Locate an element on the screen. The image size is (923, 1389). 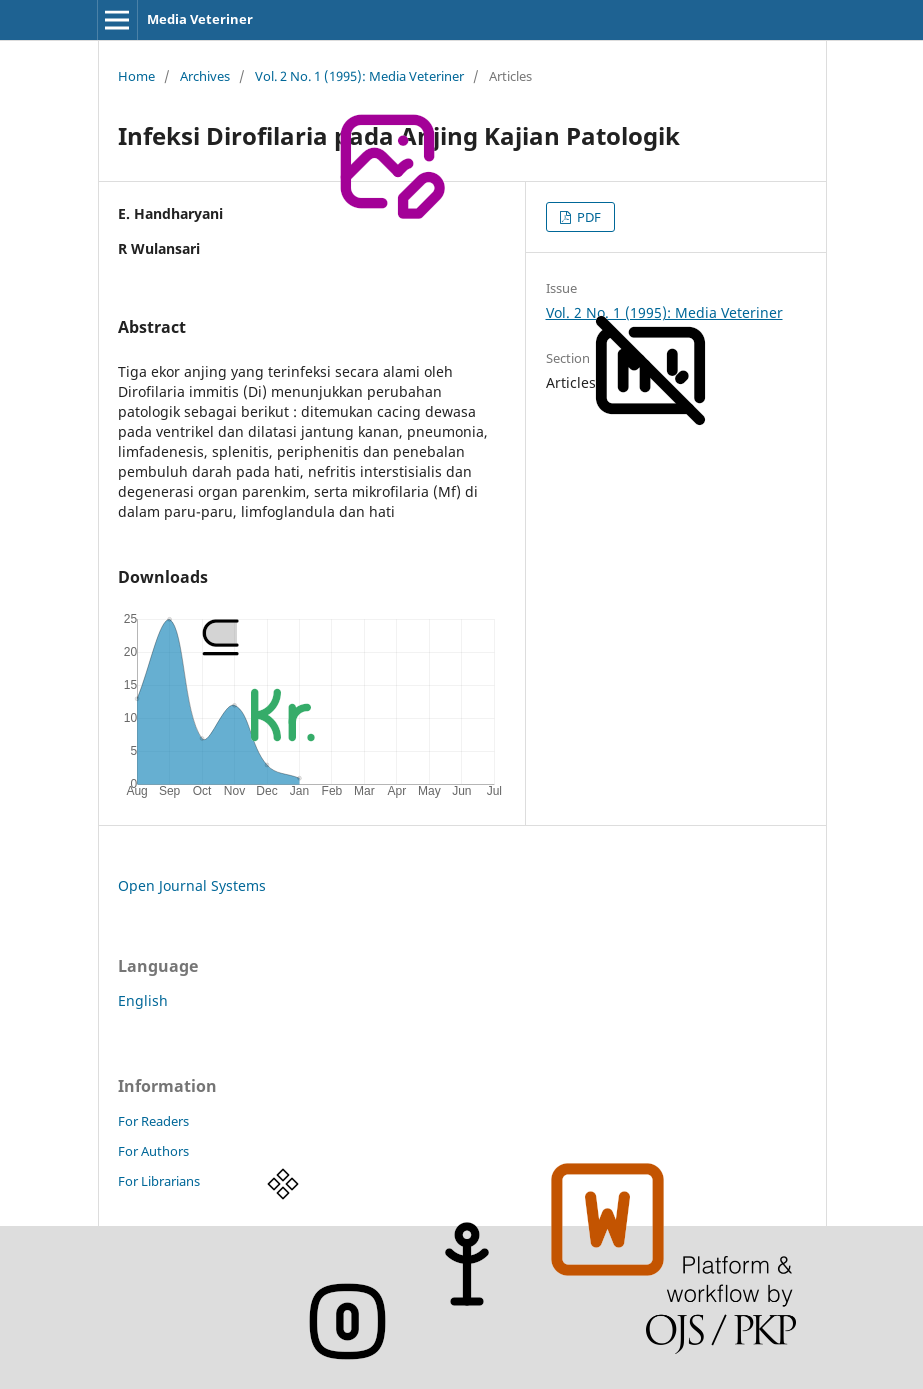
edit or modify a photo is located at coordinates (387, 161).